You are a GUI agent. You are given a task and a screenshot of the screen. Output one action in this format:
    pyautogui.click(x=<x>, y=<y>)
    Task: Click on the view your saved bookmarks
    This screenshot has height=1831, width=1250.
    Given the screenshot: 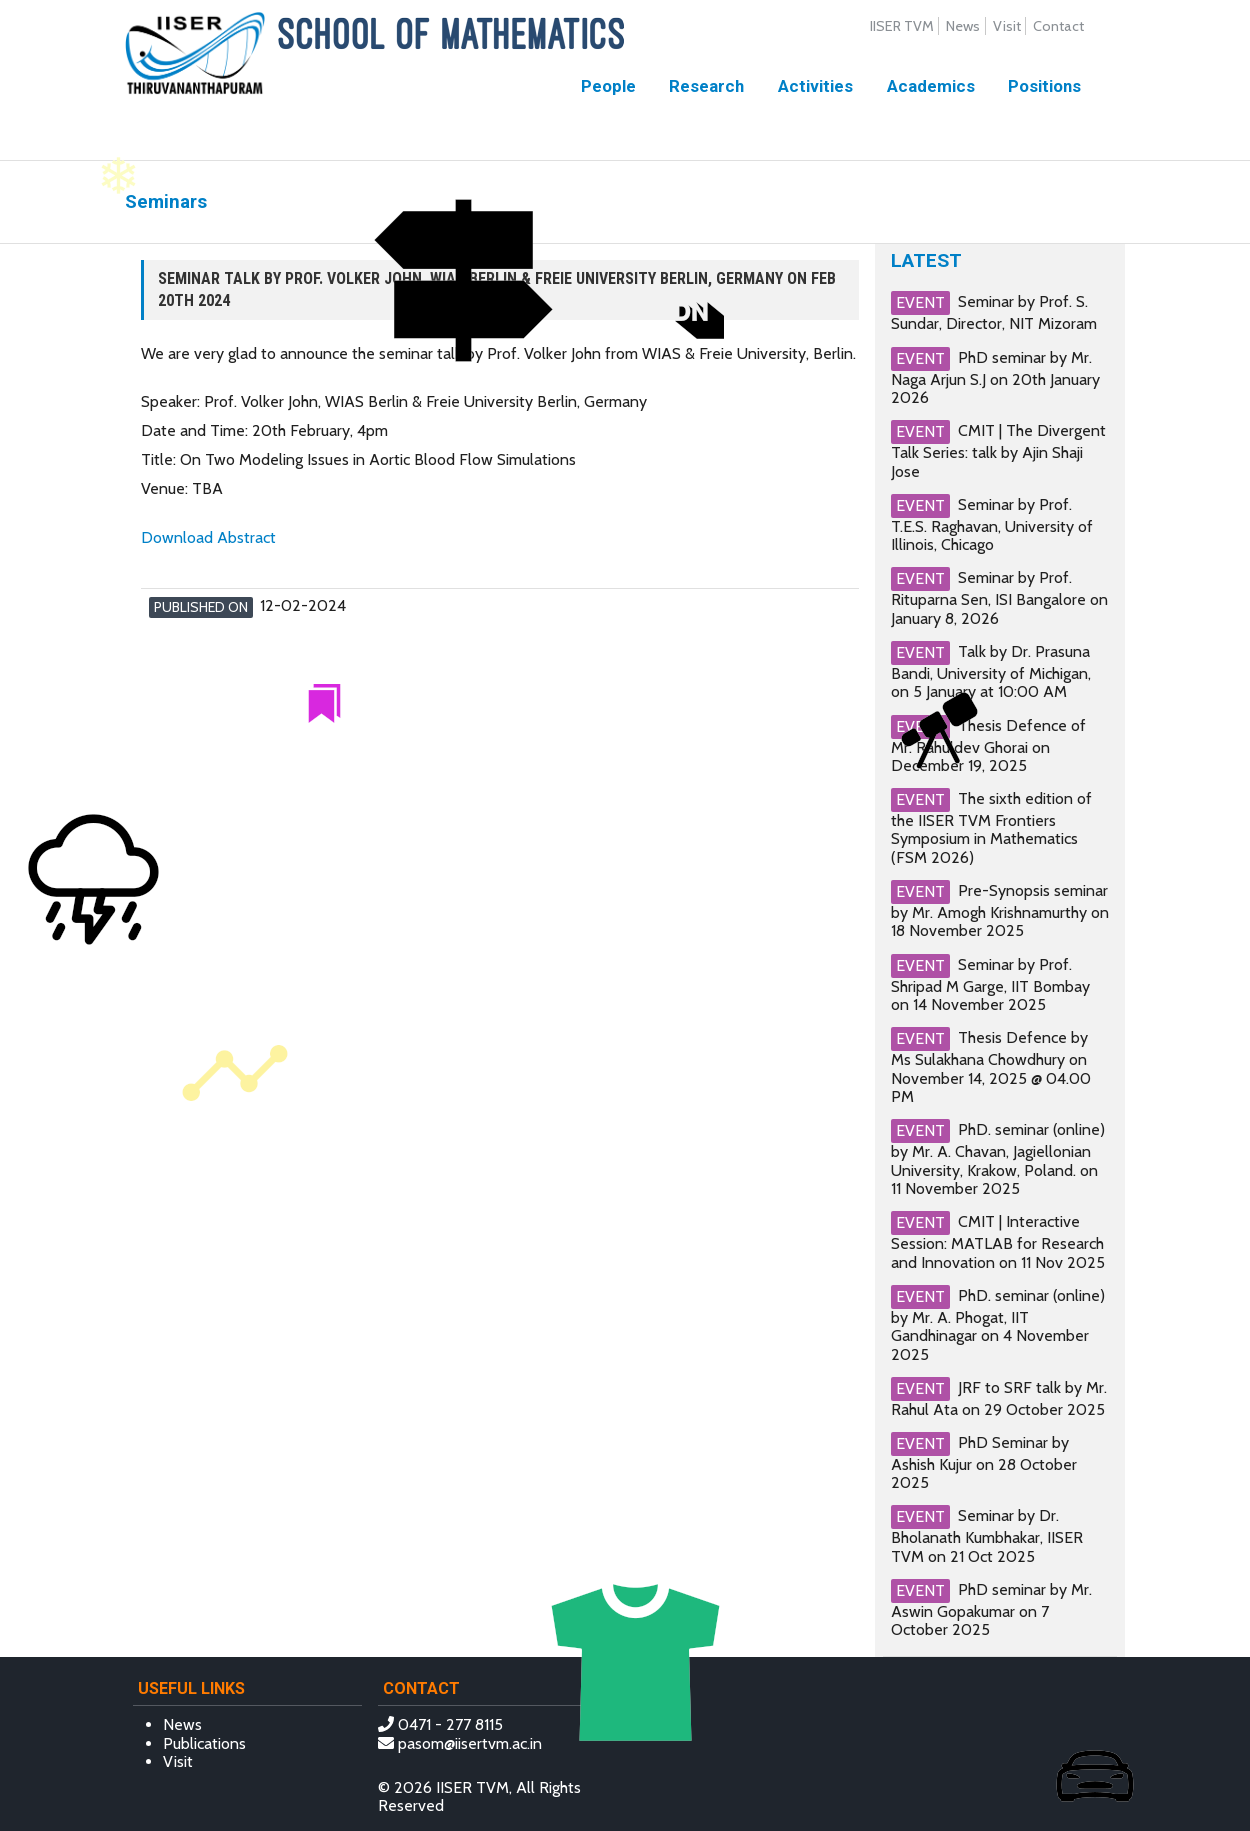 What is the action you would take?
    pyautogui.click(x=324, y=703)
    